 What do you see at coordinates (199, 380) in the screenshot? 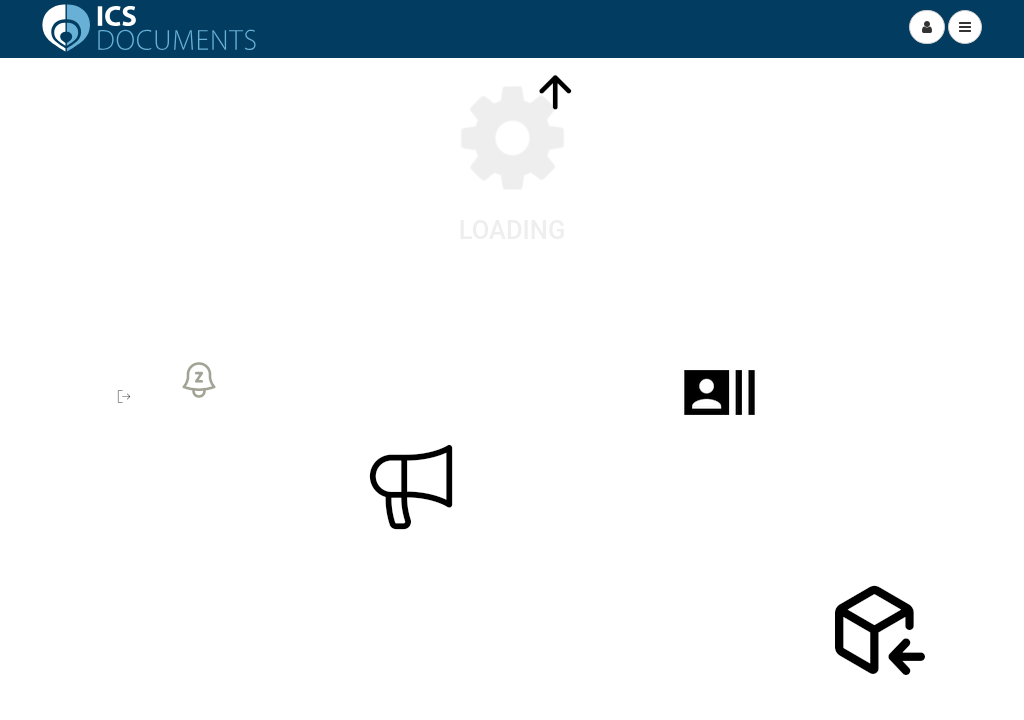
I see `snooze notifications temporarily` at bounding box center [199, 380].